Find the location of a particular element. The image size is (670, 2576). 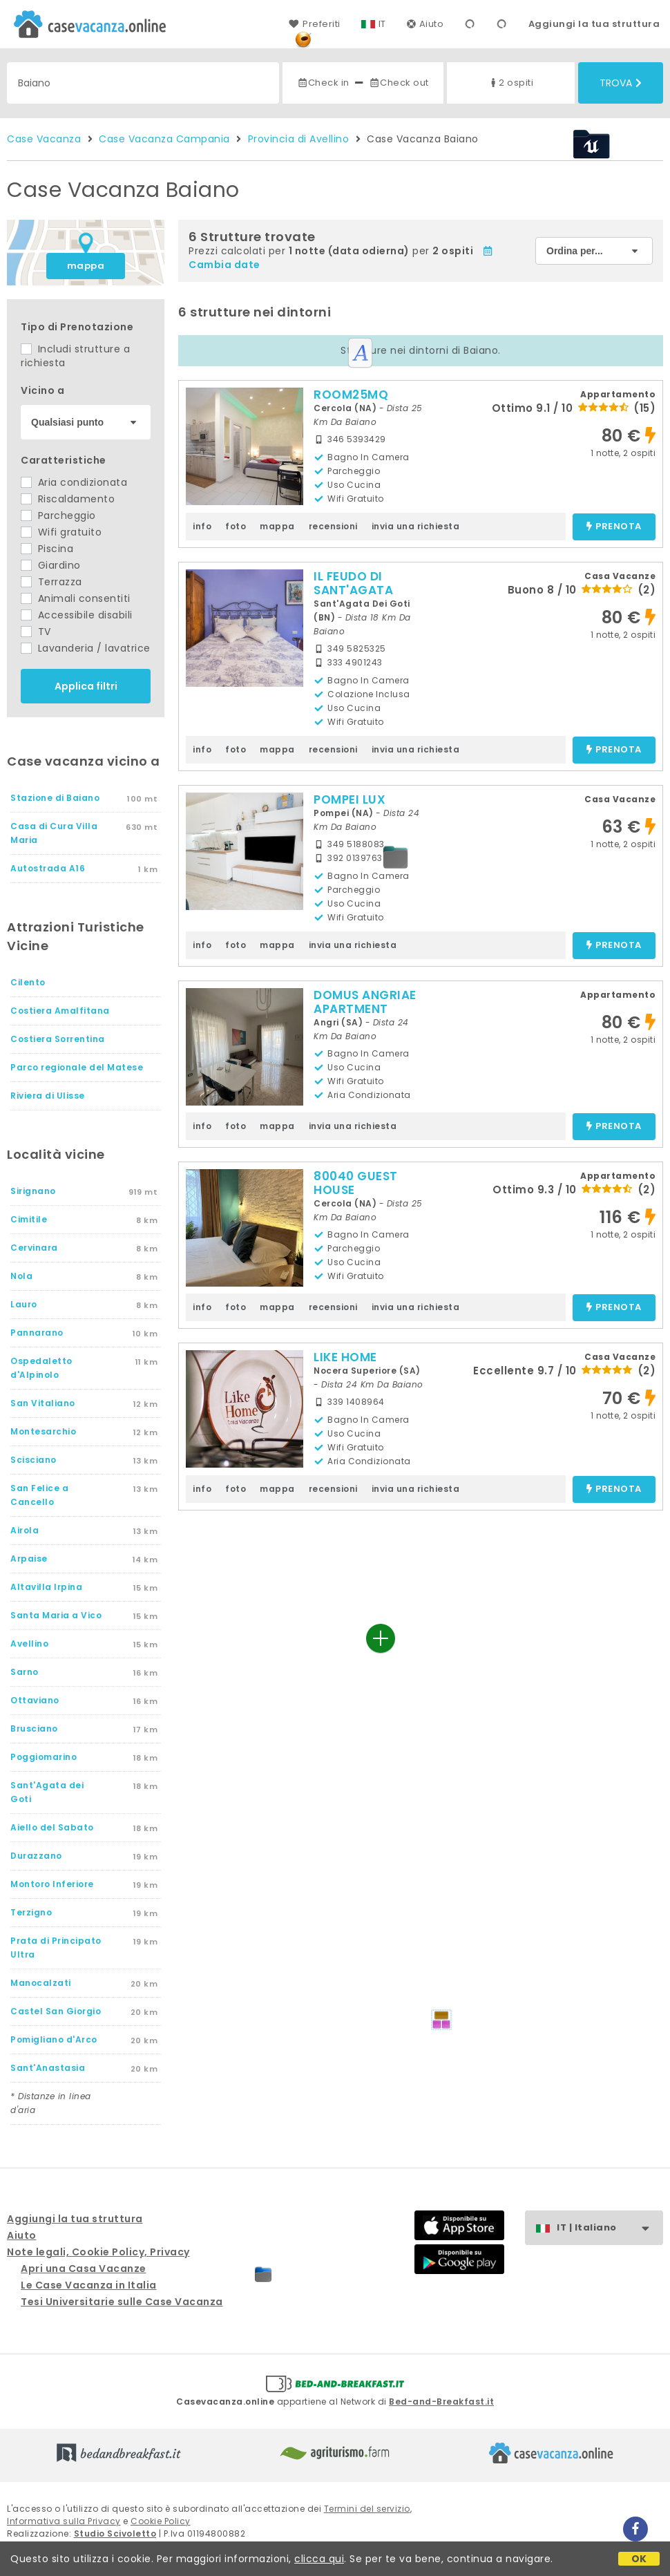

add a new item to a list is located at coordinates (381, 1638).